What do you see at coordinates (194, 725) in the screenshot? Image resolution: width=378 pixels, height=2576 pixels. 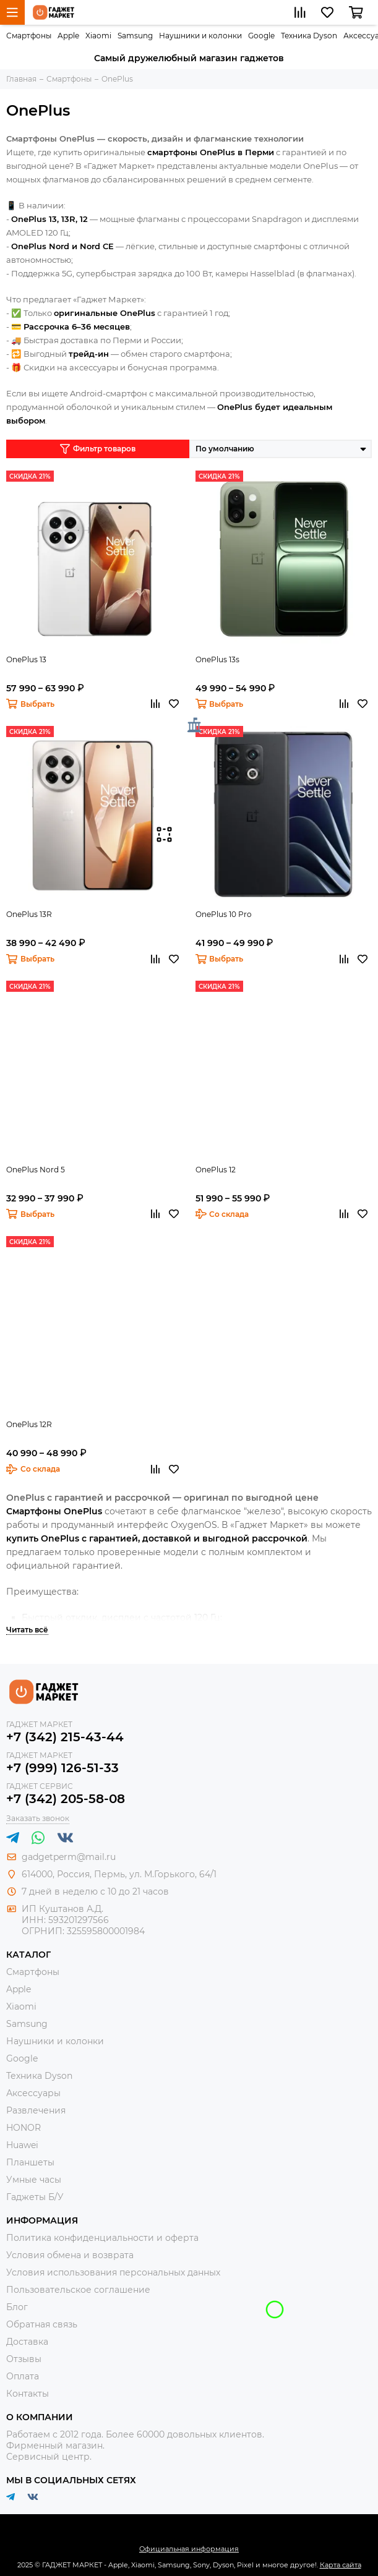 I see `view government or civic locations` at bounding box center [194, 725].